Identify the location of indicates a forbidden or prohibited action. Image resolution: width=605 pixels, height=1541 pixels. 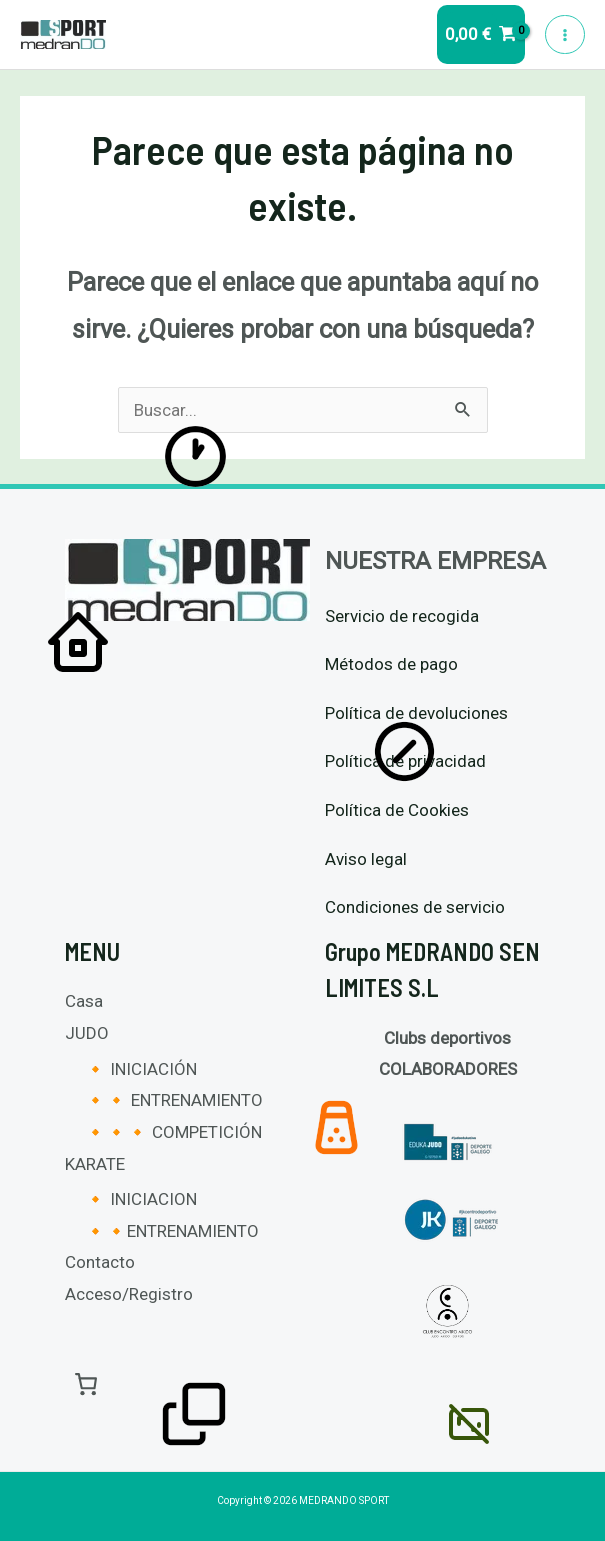
(404, 751).